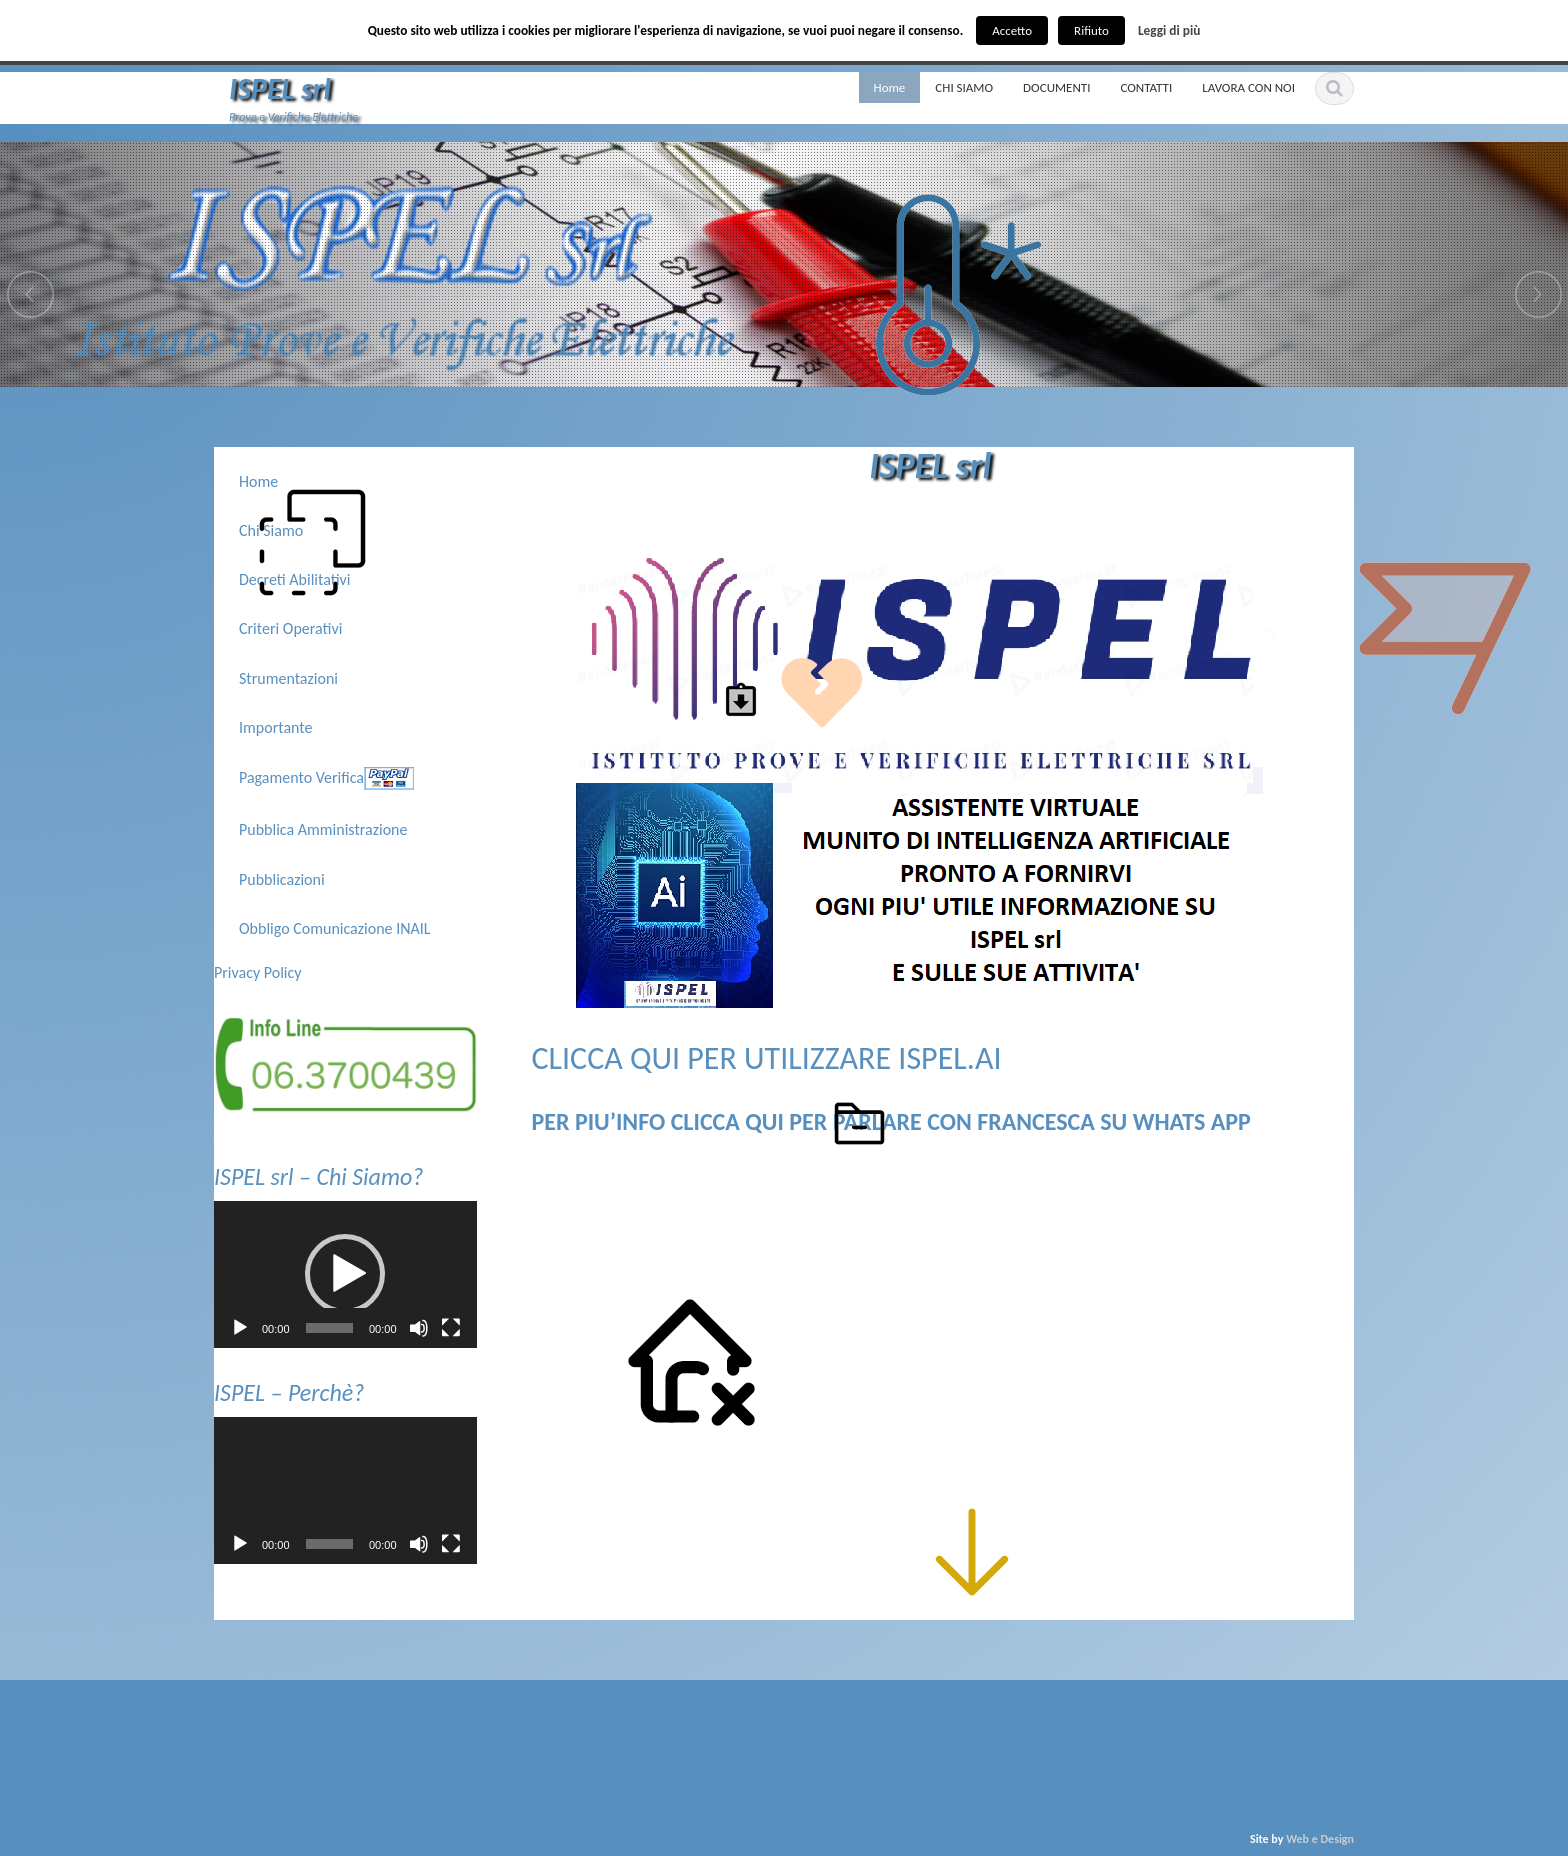  I want to click on flag or bookmark an item, so click(1438, 628).